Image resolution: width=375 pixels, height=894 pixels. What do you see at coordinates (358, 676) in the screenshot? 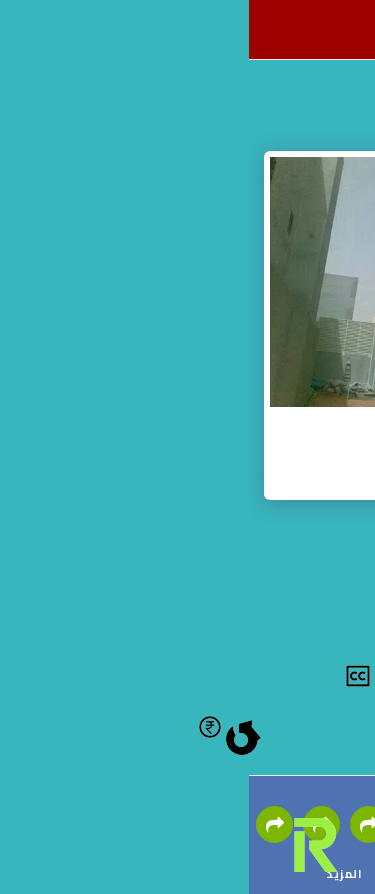
I see `enable closed captions for video content` at bounding box center [358, 676].